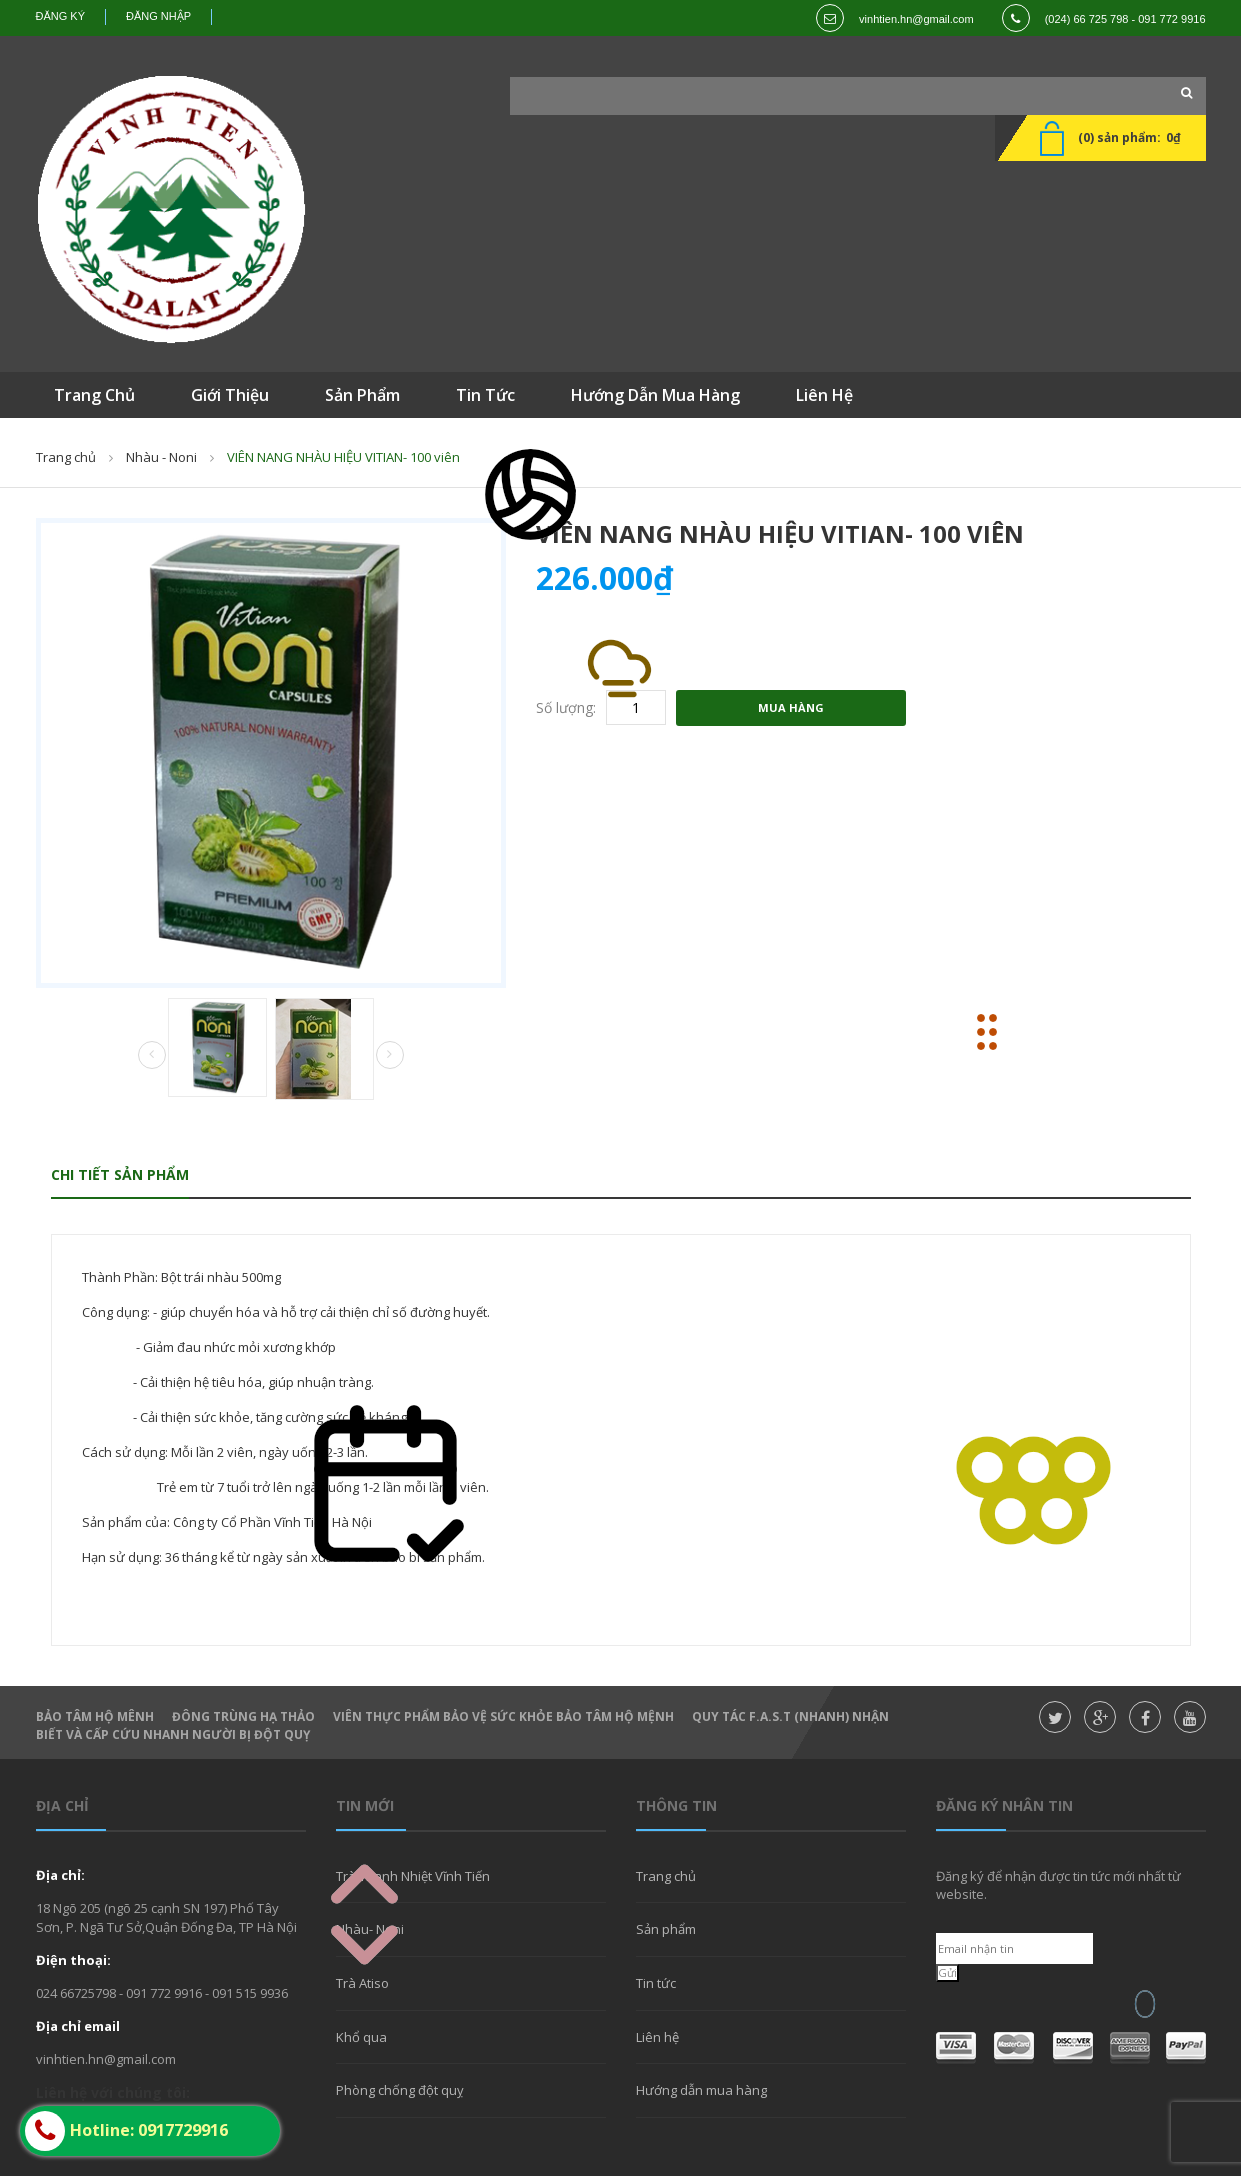 The width and height of the screenshot is (1241, 2176). What do you see at coordinates (364, 1914) in the screenshot?
I see `expand or collapse a dropdown menu` at bounding box center [364, 1914].